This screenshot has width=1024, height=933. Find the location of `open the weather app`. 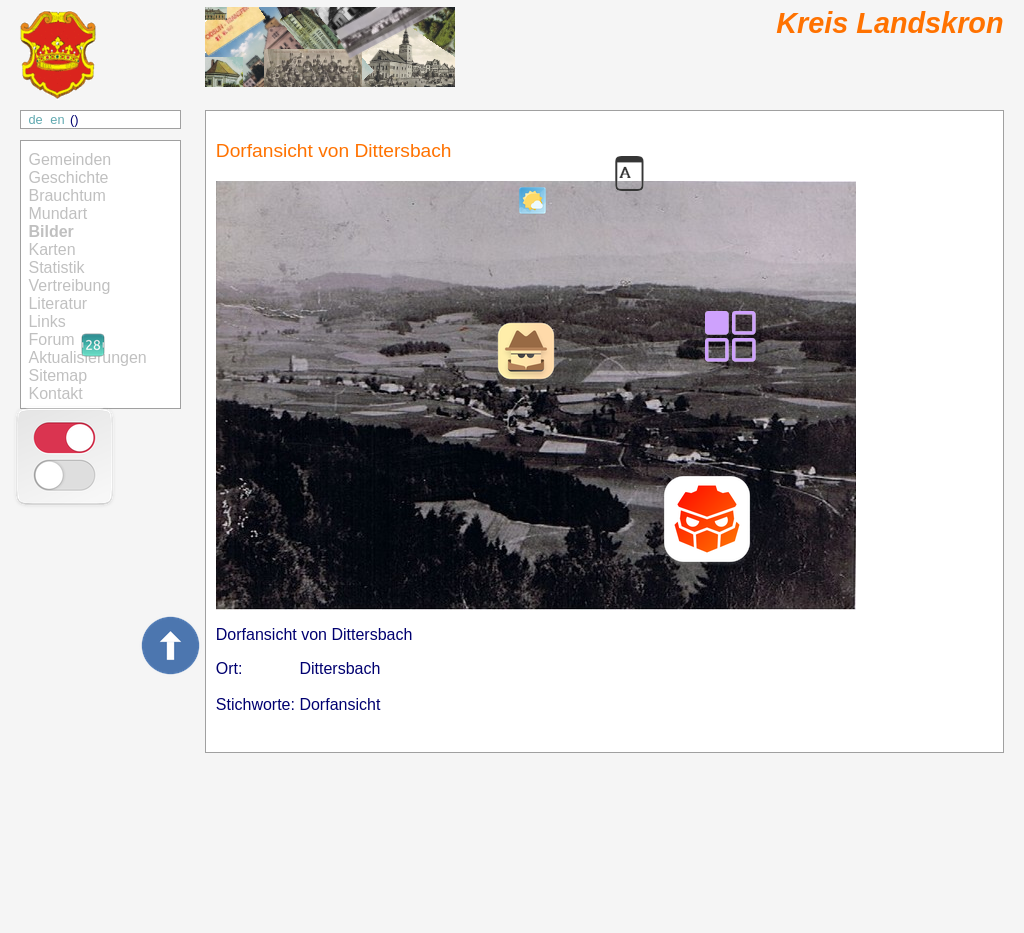

open the weather app is located at coordinates (532, 200).